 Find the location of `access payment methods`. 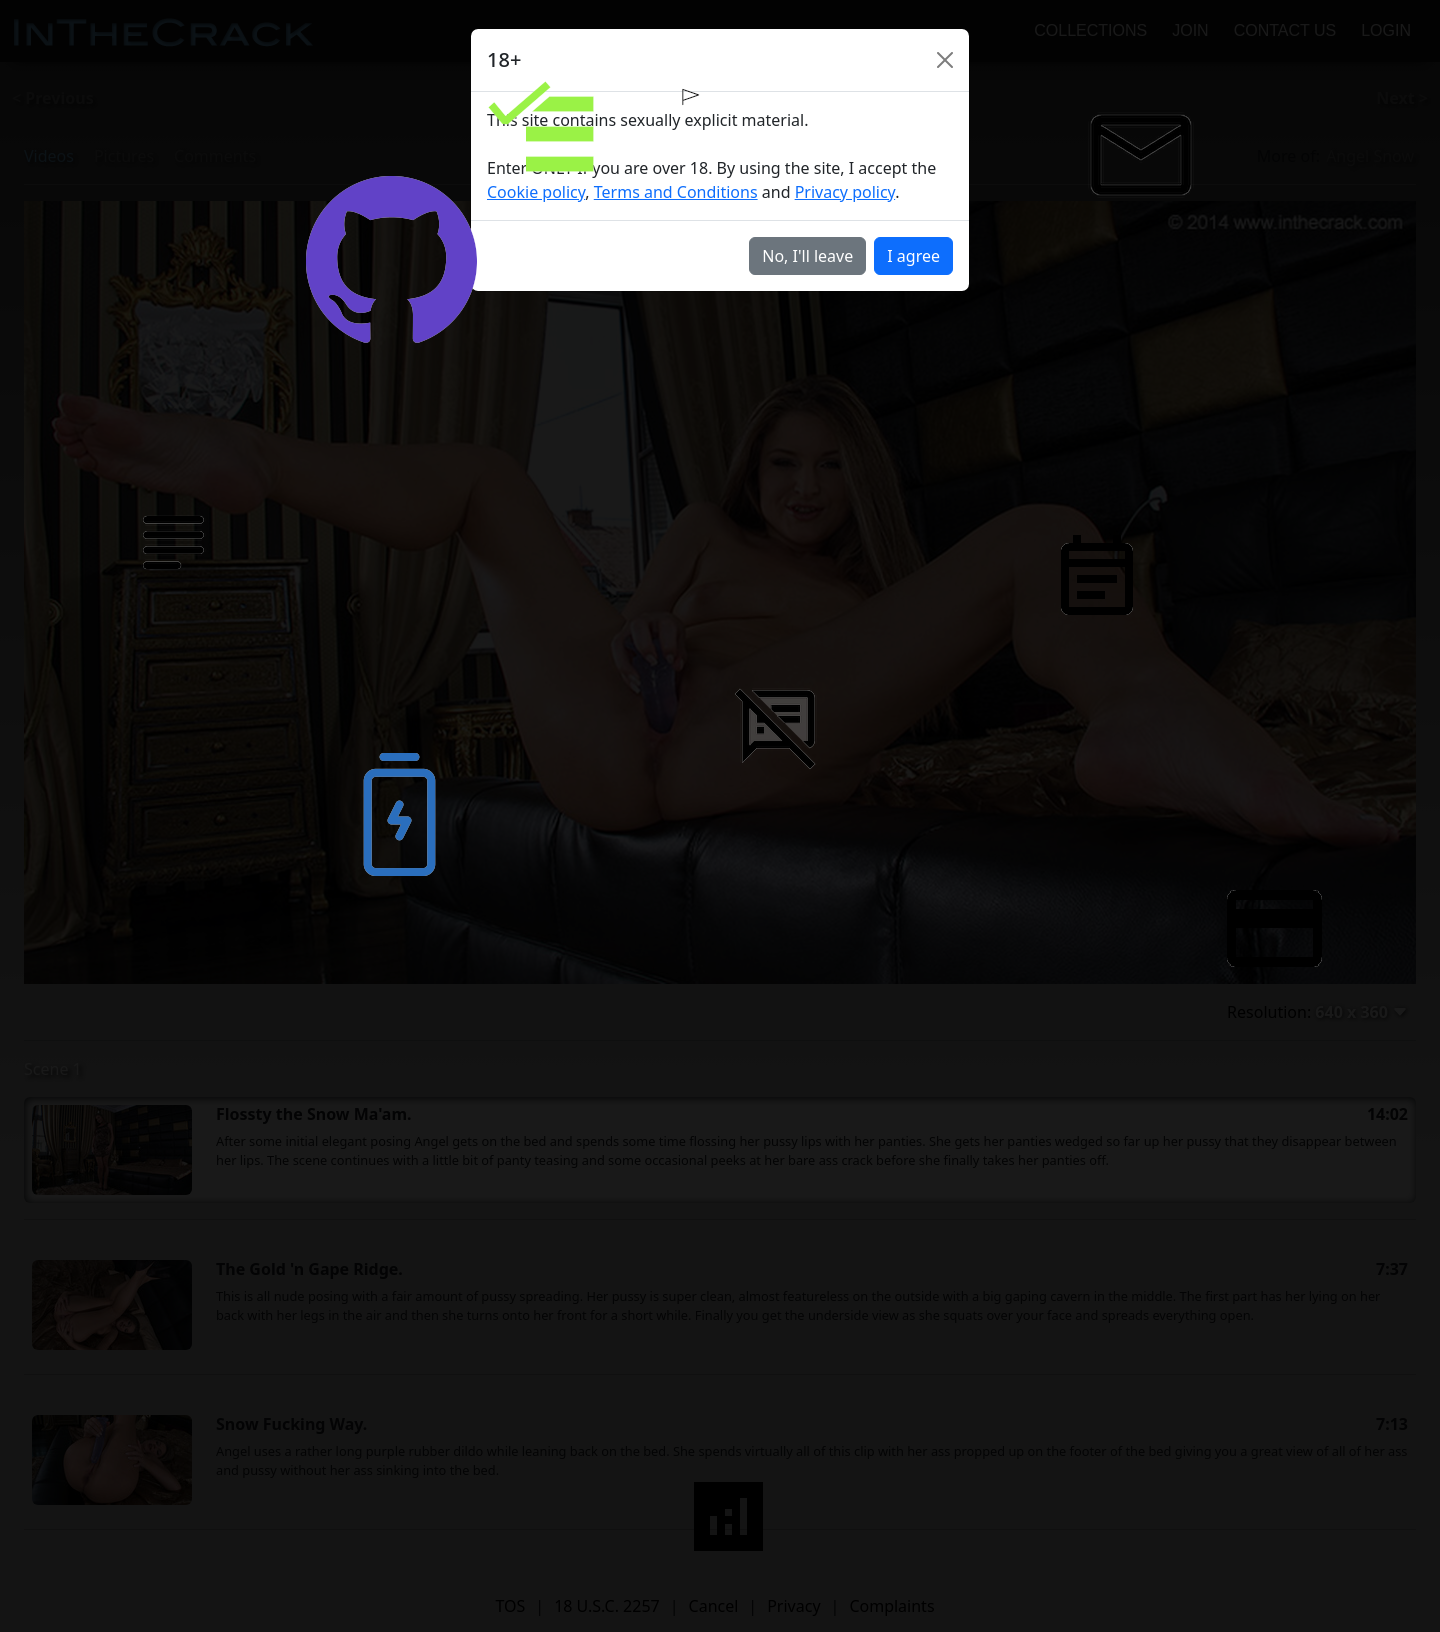

access payment methods is located at coordinates (1274, 928).